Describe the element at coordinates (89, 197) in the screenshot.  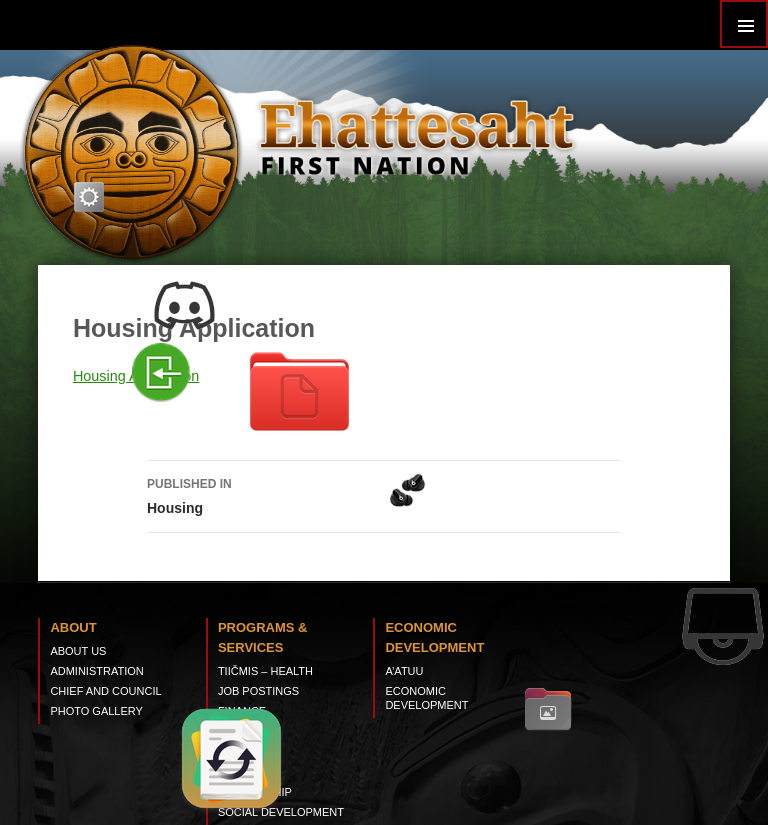
I see `executable file or application ready to run` at that location.